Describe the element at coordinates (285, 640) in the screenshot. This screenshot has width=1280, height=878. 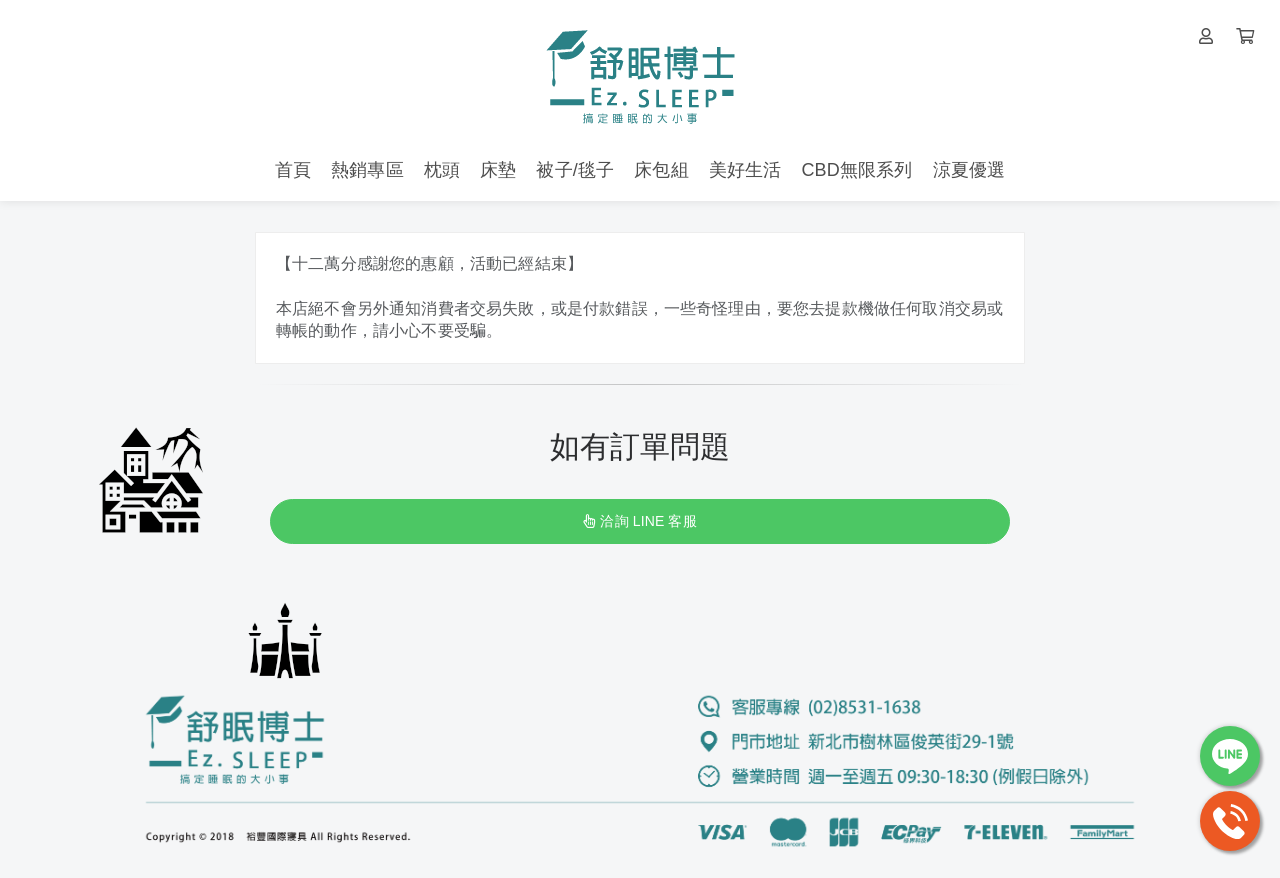
I see `access the castle or fortress location` at that location.